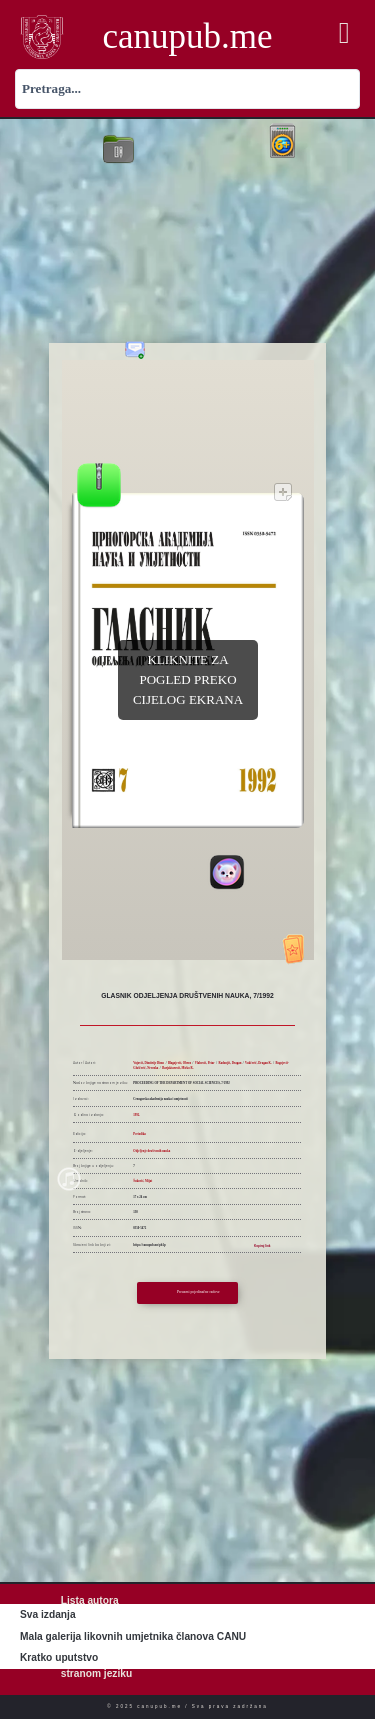  Describe the element at coordinates (69, 1179) in the screenshot. I see `access your music library` at that location.